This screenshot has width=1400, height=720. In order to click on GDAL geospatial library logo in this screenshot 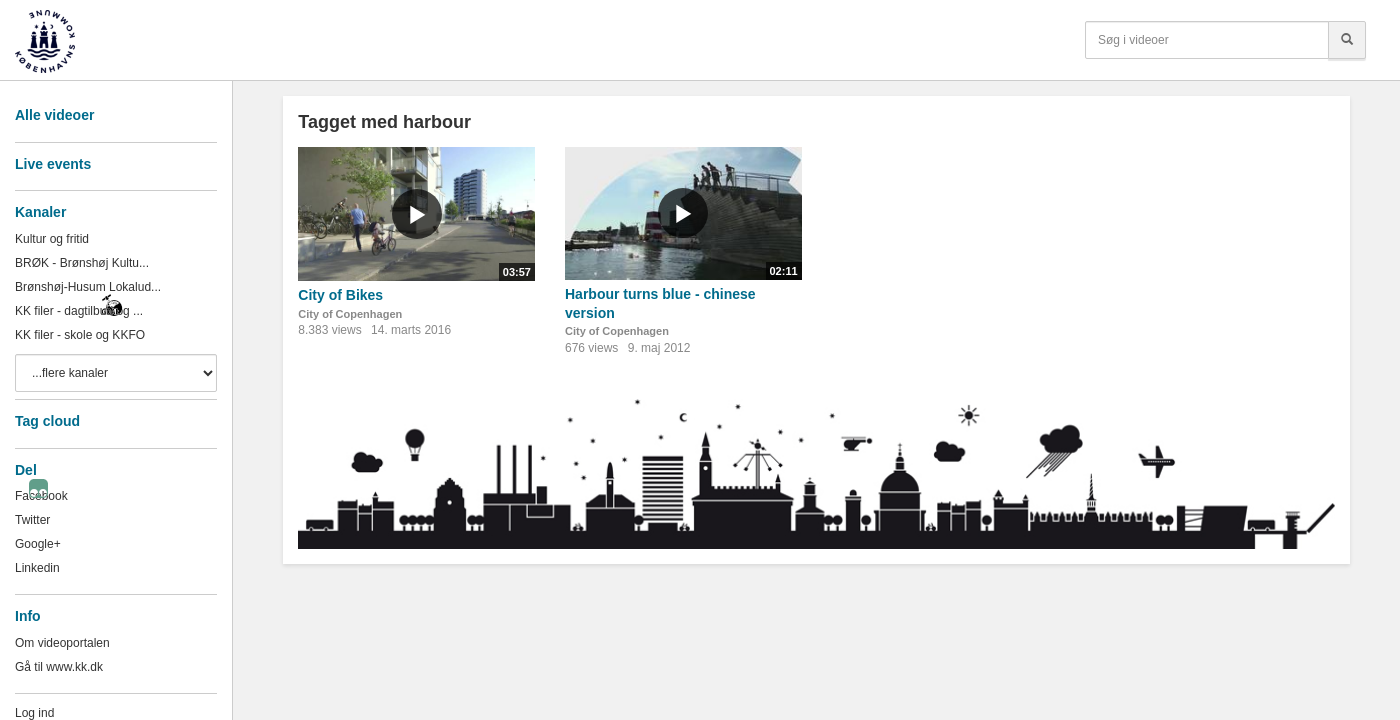, I will do `click(112, 305)`.